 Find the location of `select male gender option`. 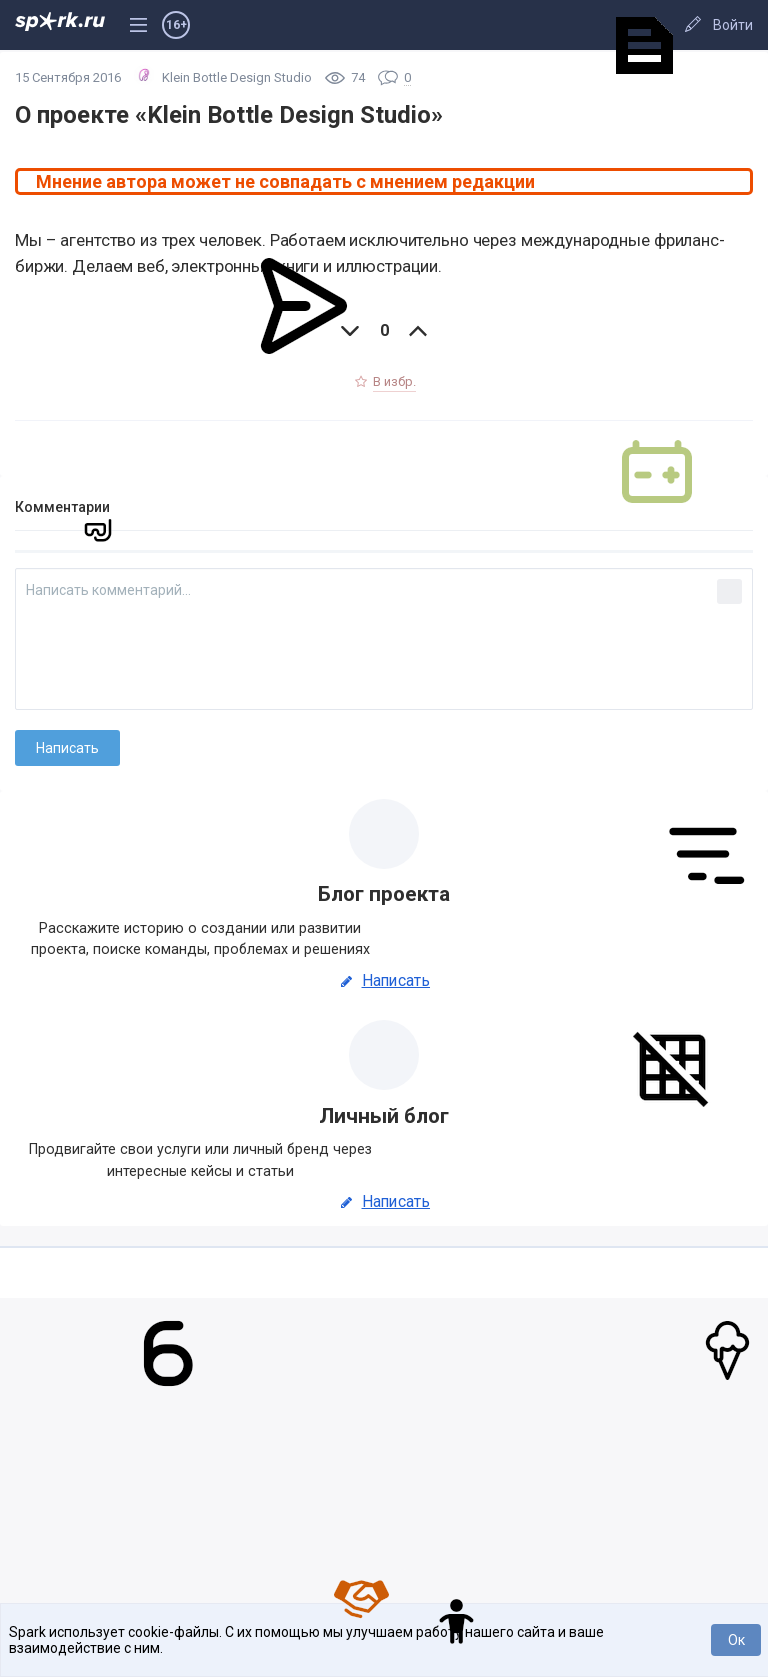

select male gender option is located at coordinates (456, 1622).